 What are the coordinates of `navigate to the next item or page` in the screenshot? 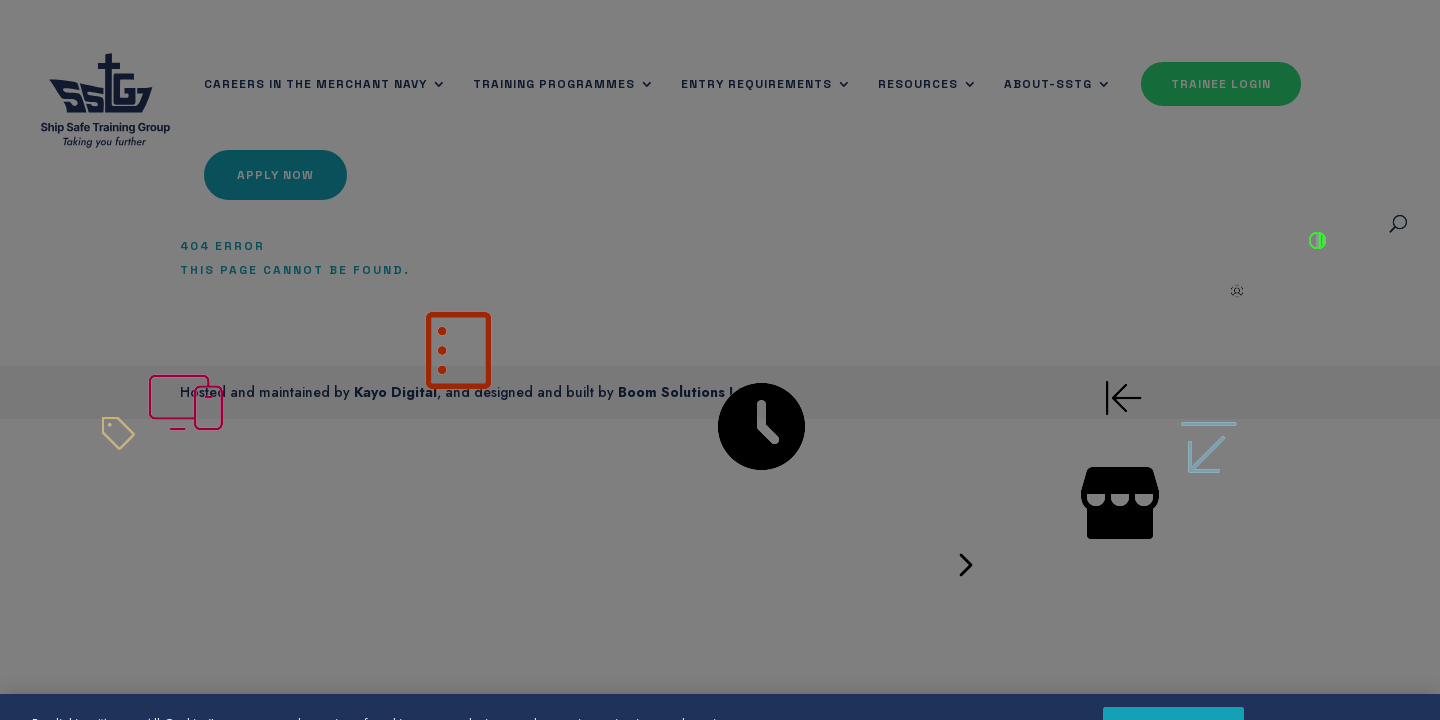 It's located at (966, 565).